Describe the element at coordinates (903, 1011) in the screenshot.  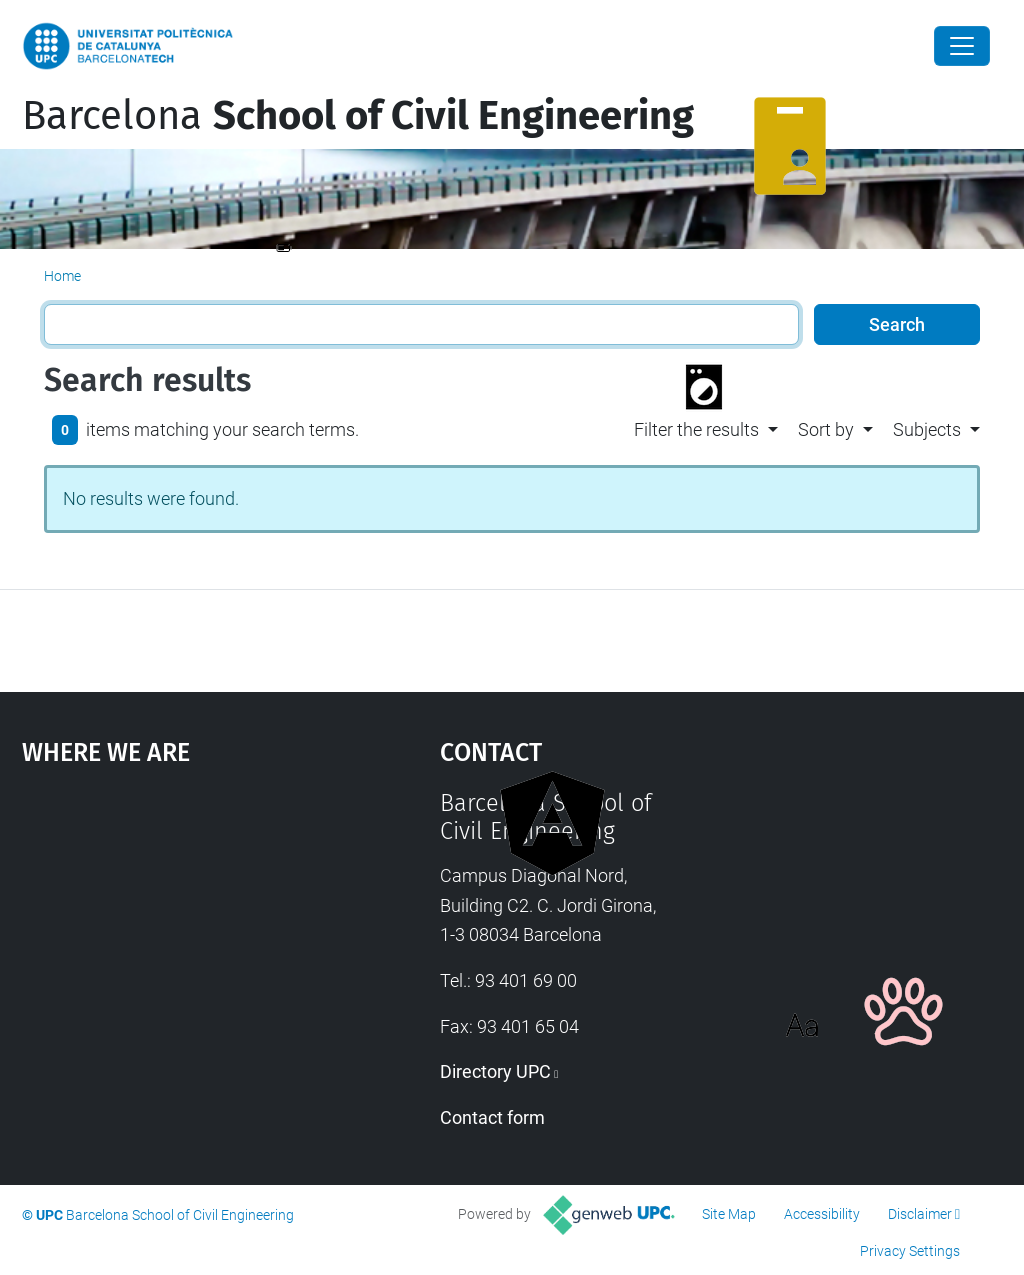
I see `access pet-related features or settings` at that location.